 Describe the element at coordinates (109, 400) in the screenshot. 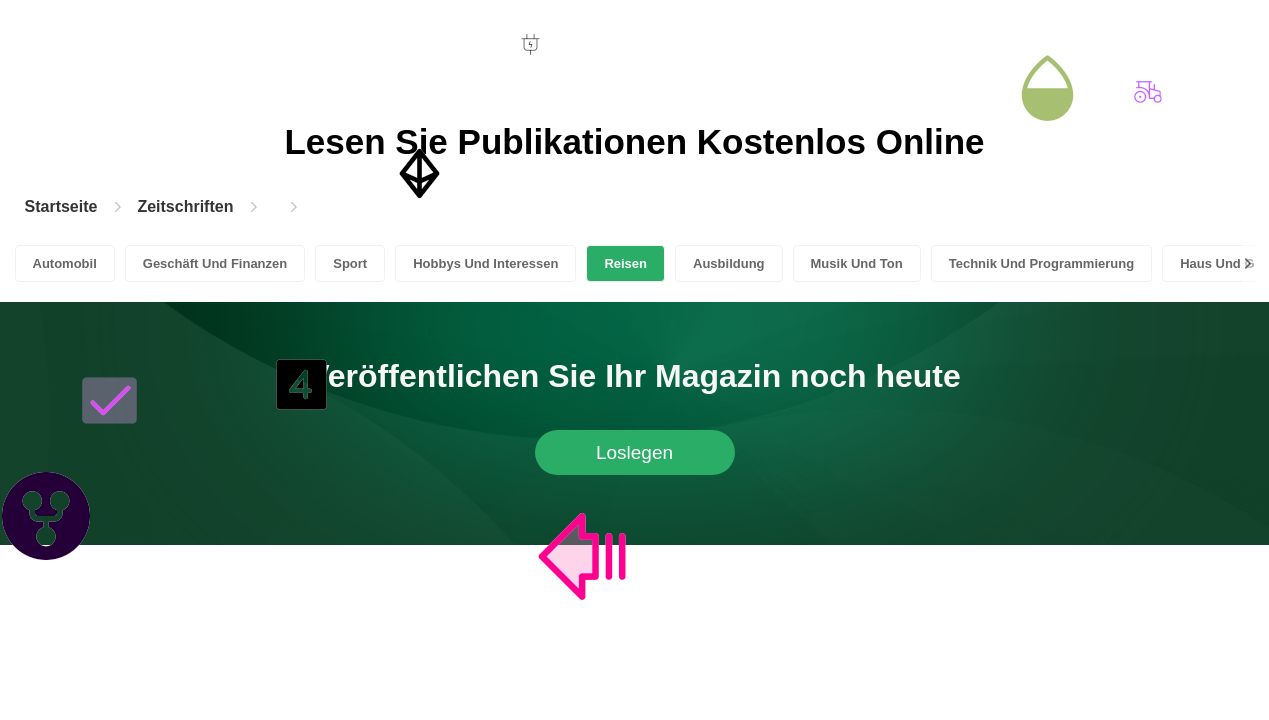

I see `confirm or submit an action` at that location.